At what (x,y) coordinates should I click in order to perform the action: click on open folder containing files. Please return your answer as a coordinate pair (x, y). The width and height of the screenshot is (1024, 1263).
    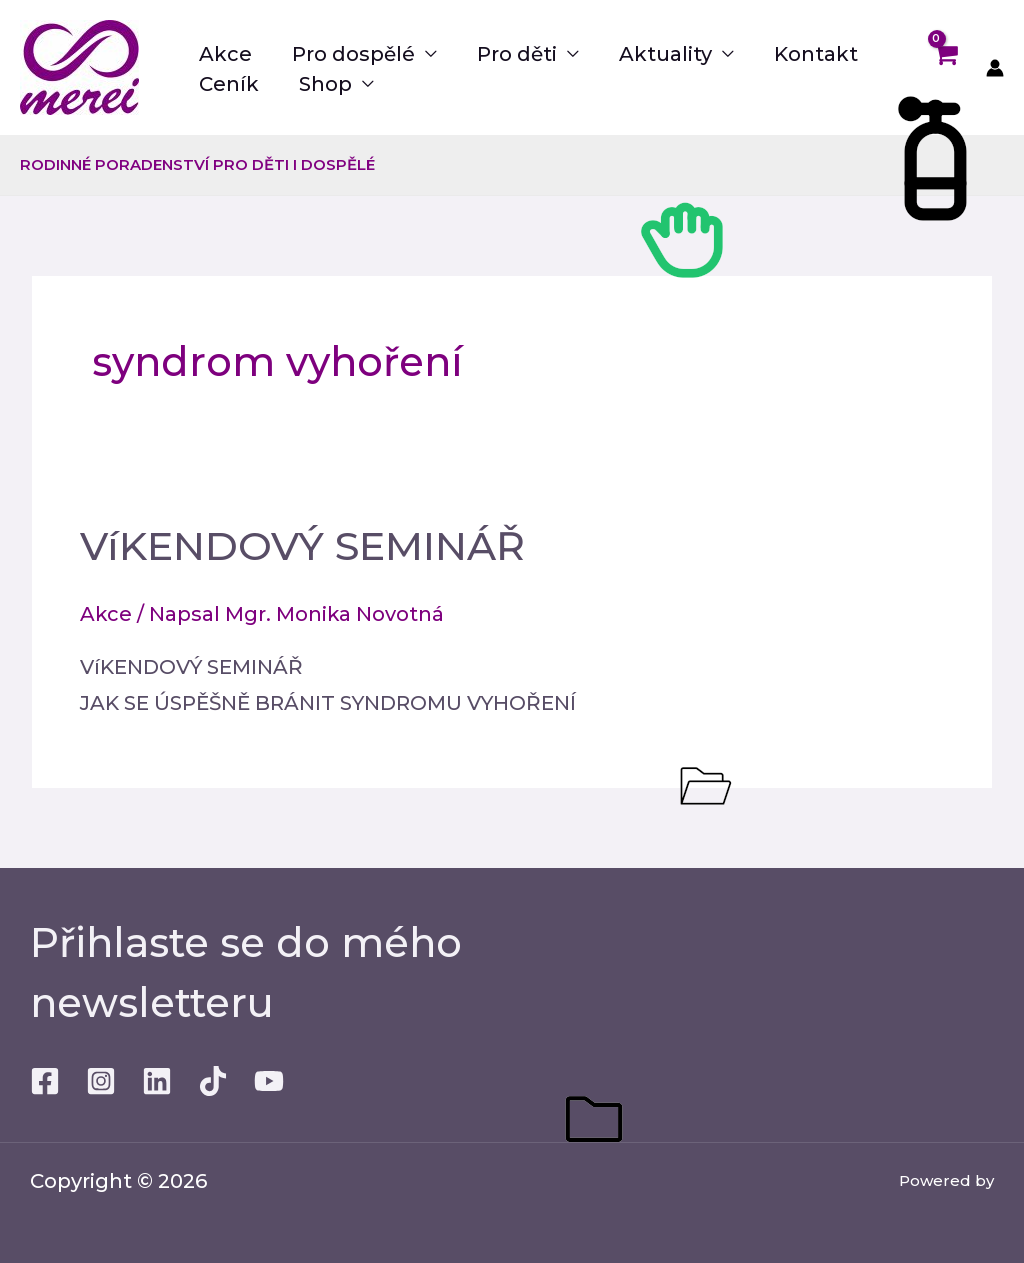
    Looking at the image, I should click on (704, 785).